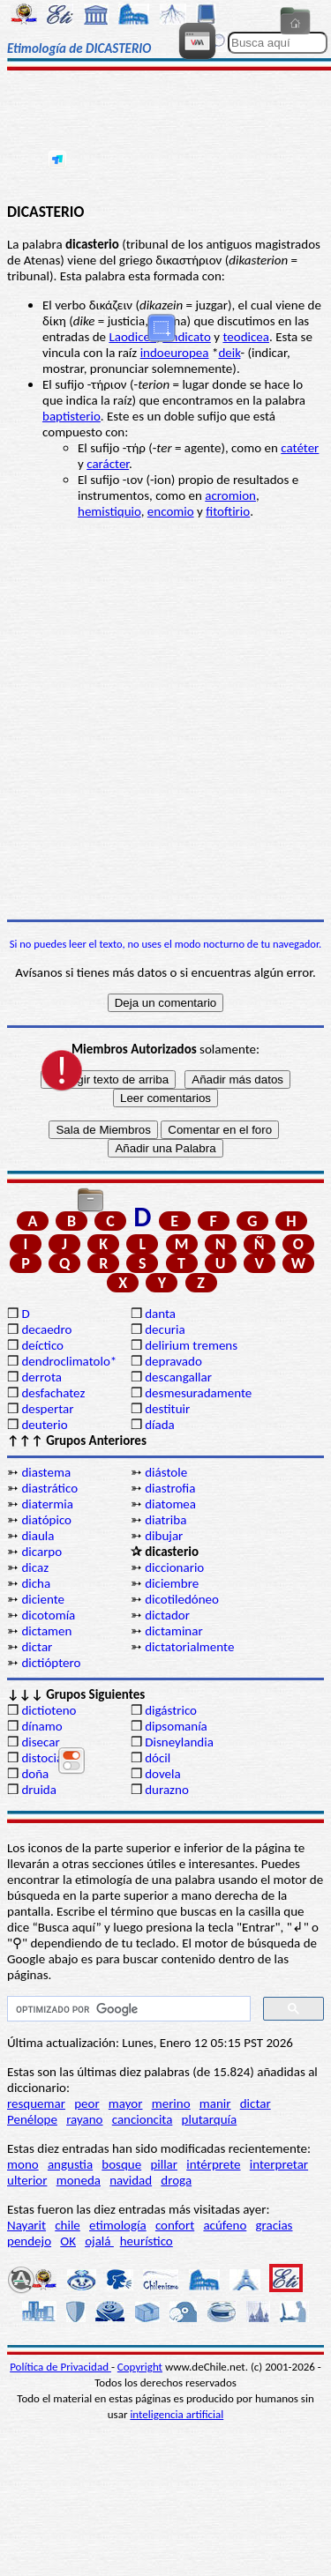  Describe the element at coordinates (21, 2280) in the screenshot. I see `open the software updater application` at that location.